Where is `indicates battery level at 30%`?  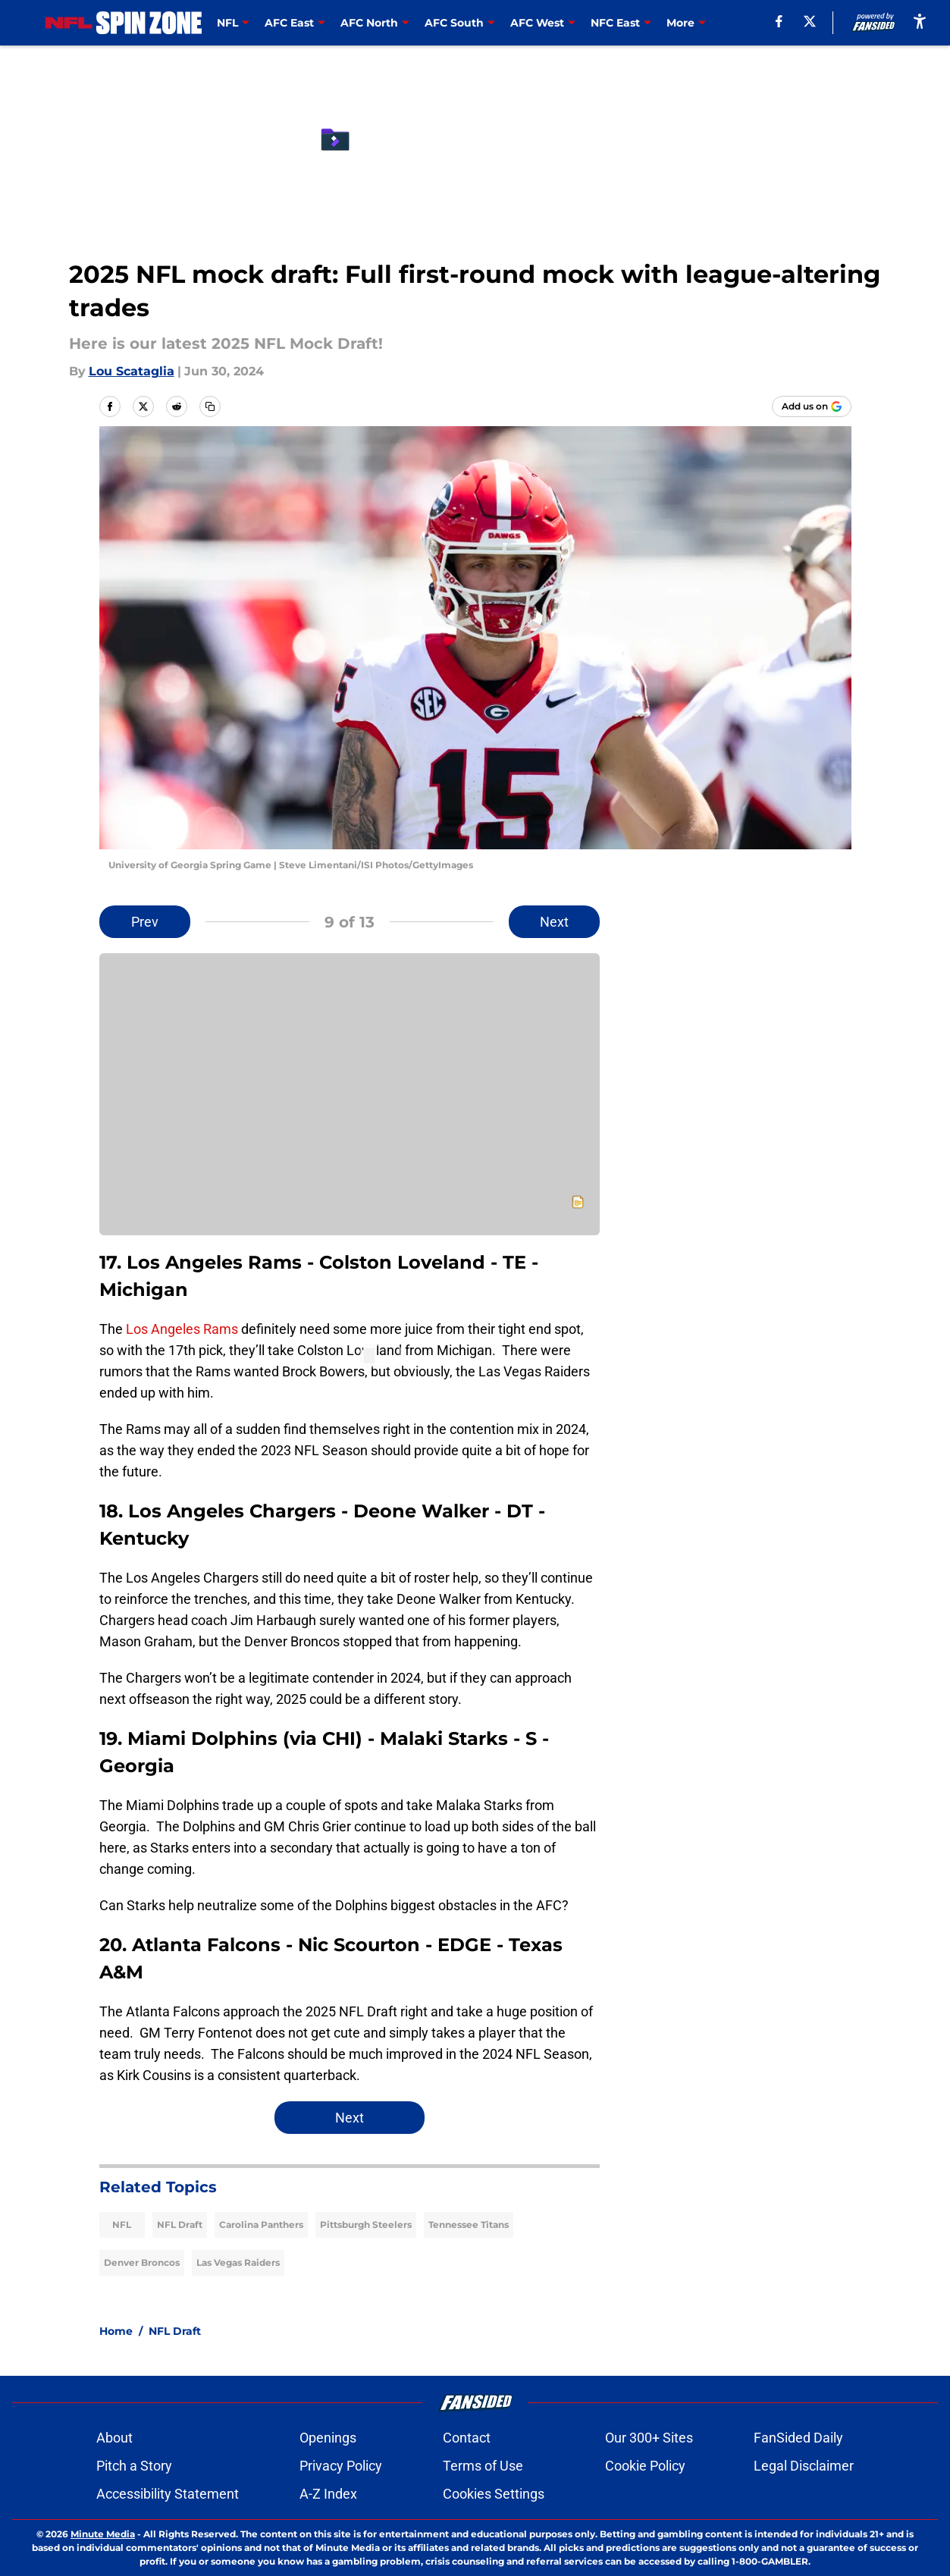
indicates battery level at 30% is located at coordinates (383, 1356).